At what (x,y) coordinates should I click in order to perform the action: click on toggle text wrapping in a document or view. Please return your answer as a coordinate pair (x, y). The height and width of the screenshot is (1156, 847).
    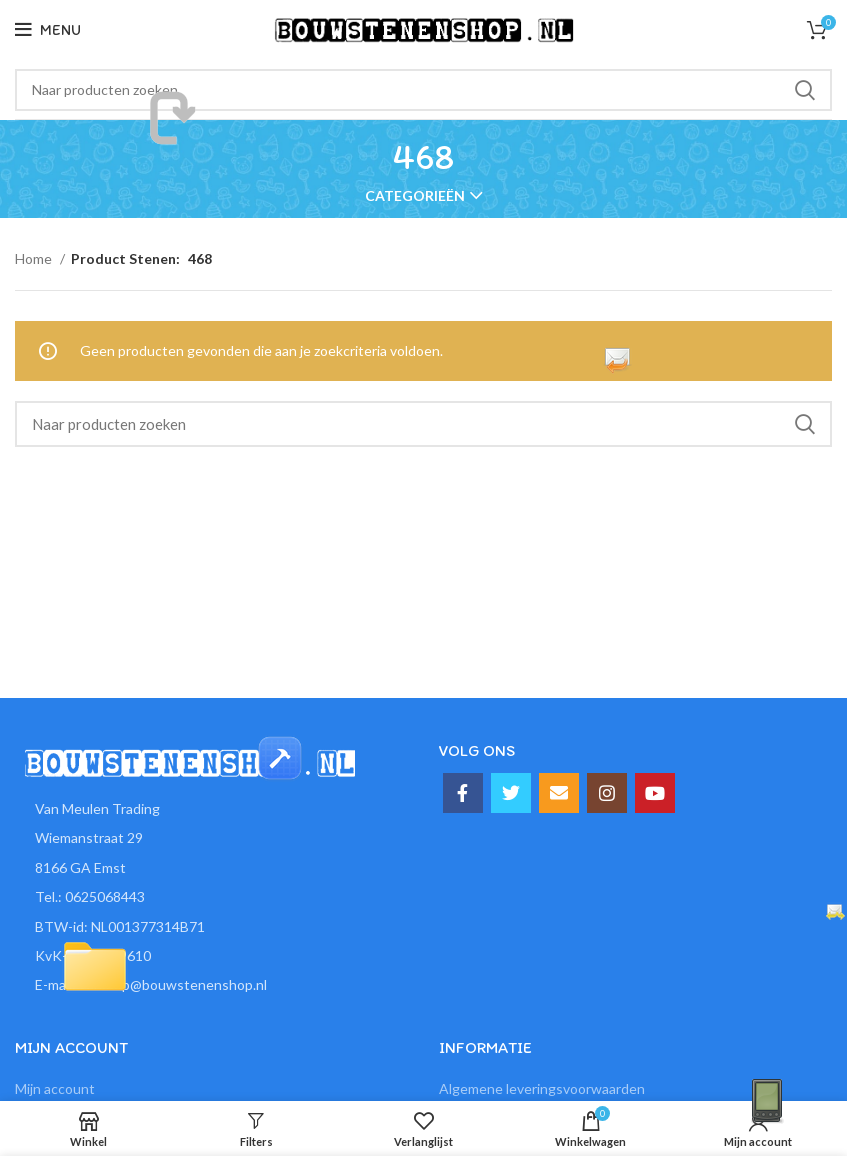
    Looking at the image, I should click on (169, 118).